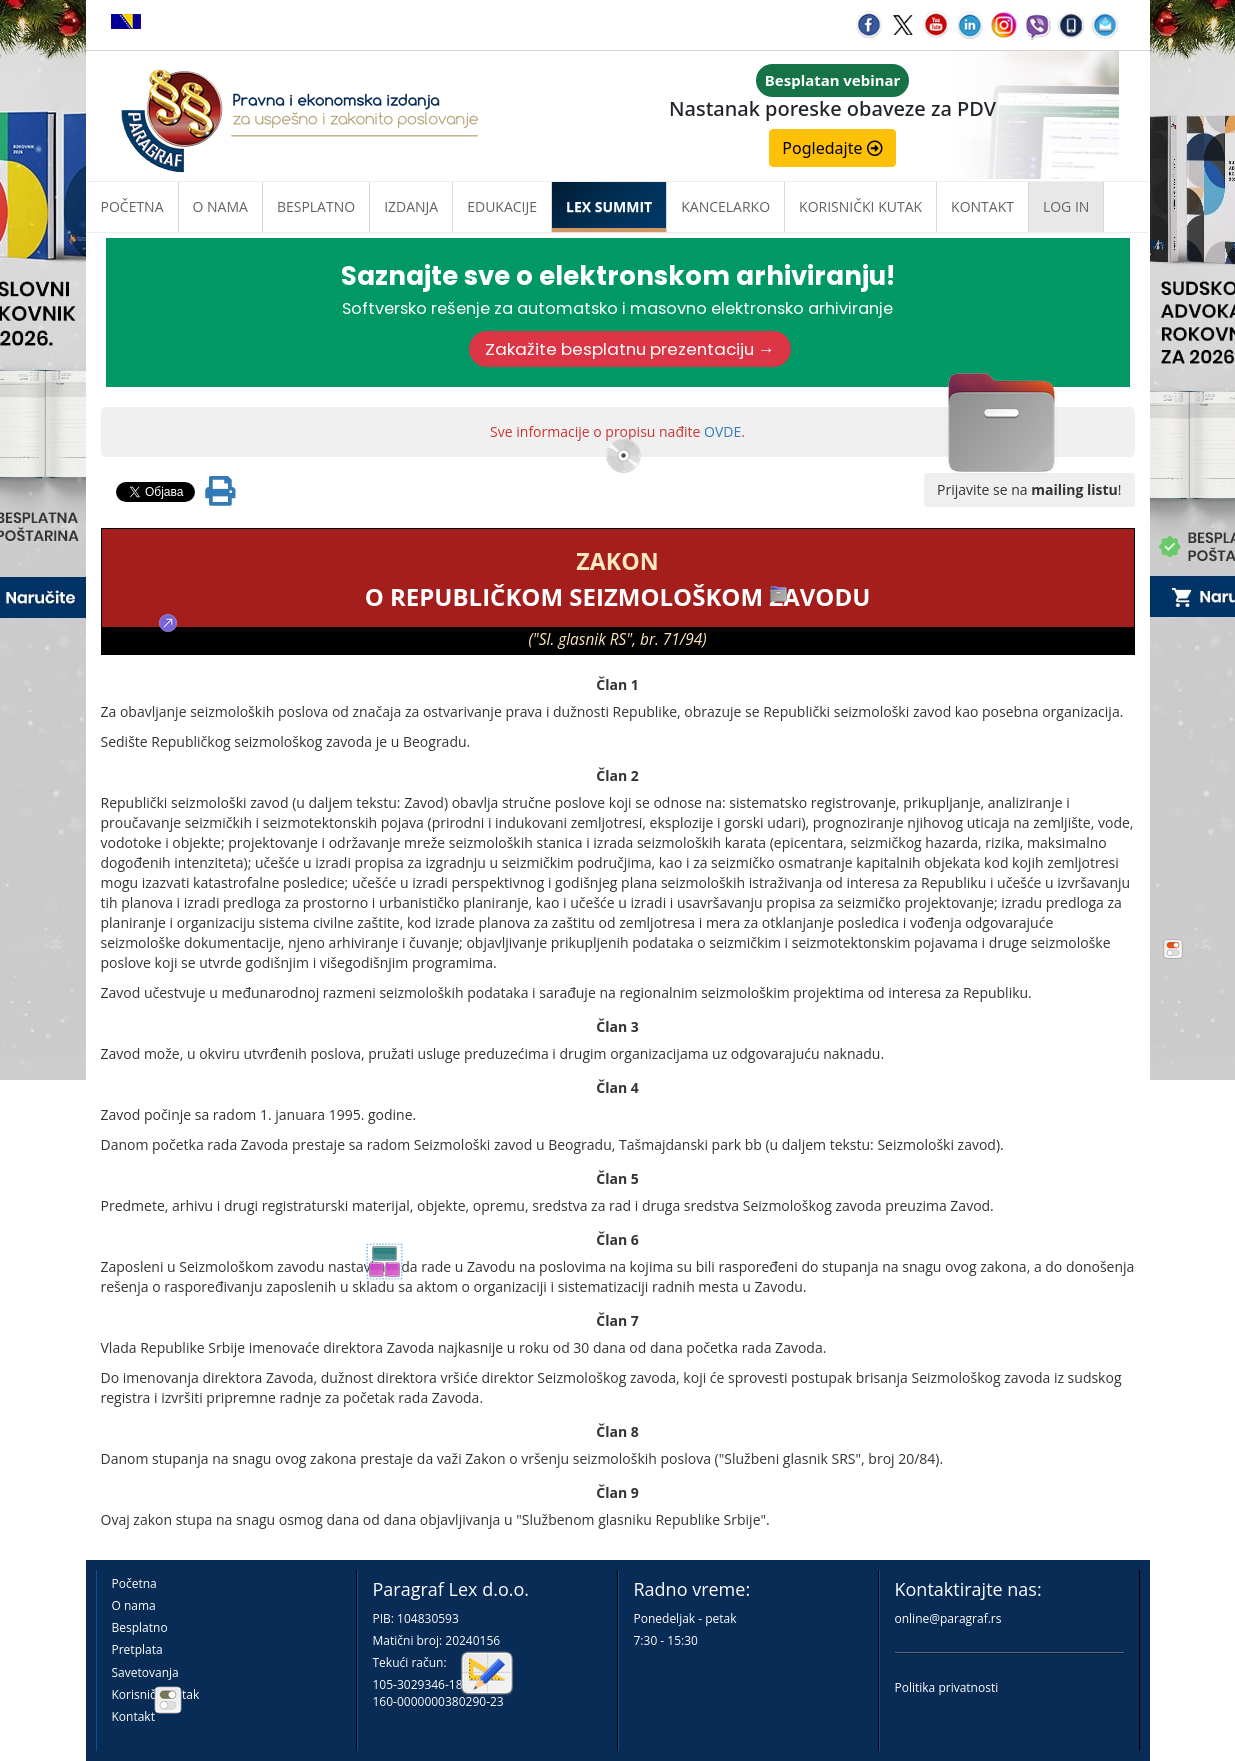  Describe the element at coordinates (1001, 422) in the screenshot. I see `open the file manager application` at that location.